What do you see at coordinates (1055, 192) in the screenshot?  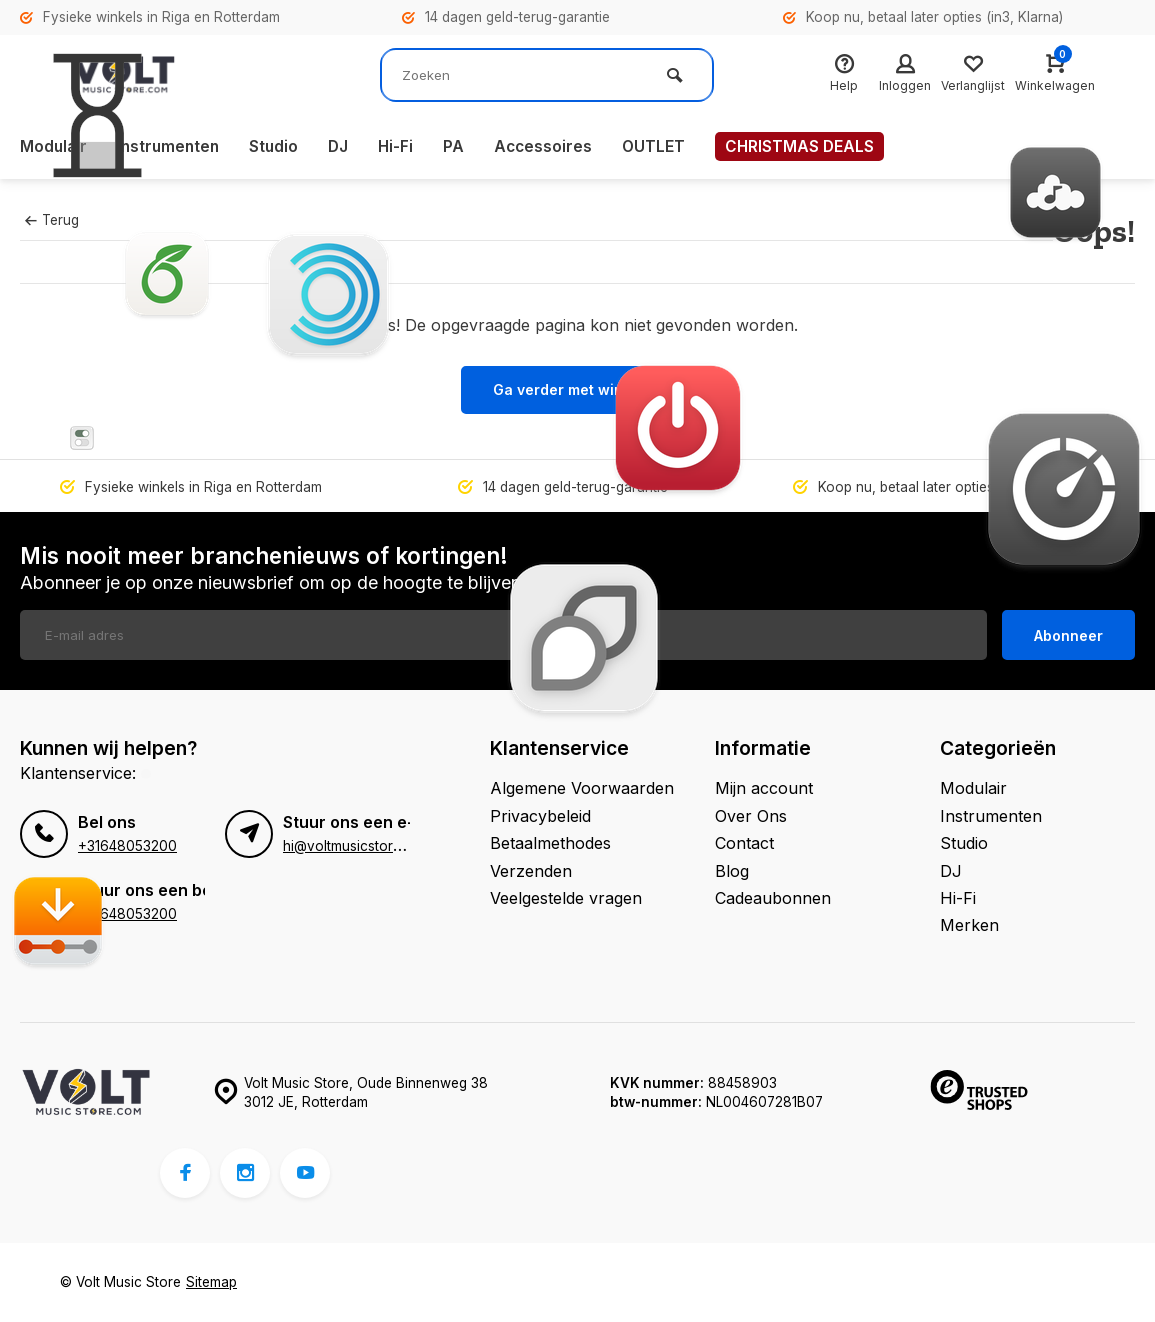 I see `open puddletag audio tag editor` at bounding box center [1055, 192].